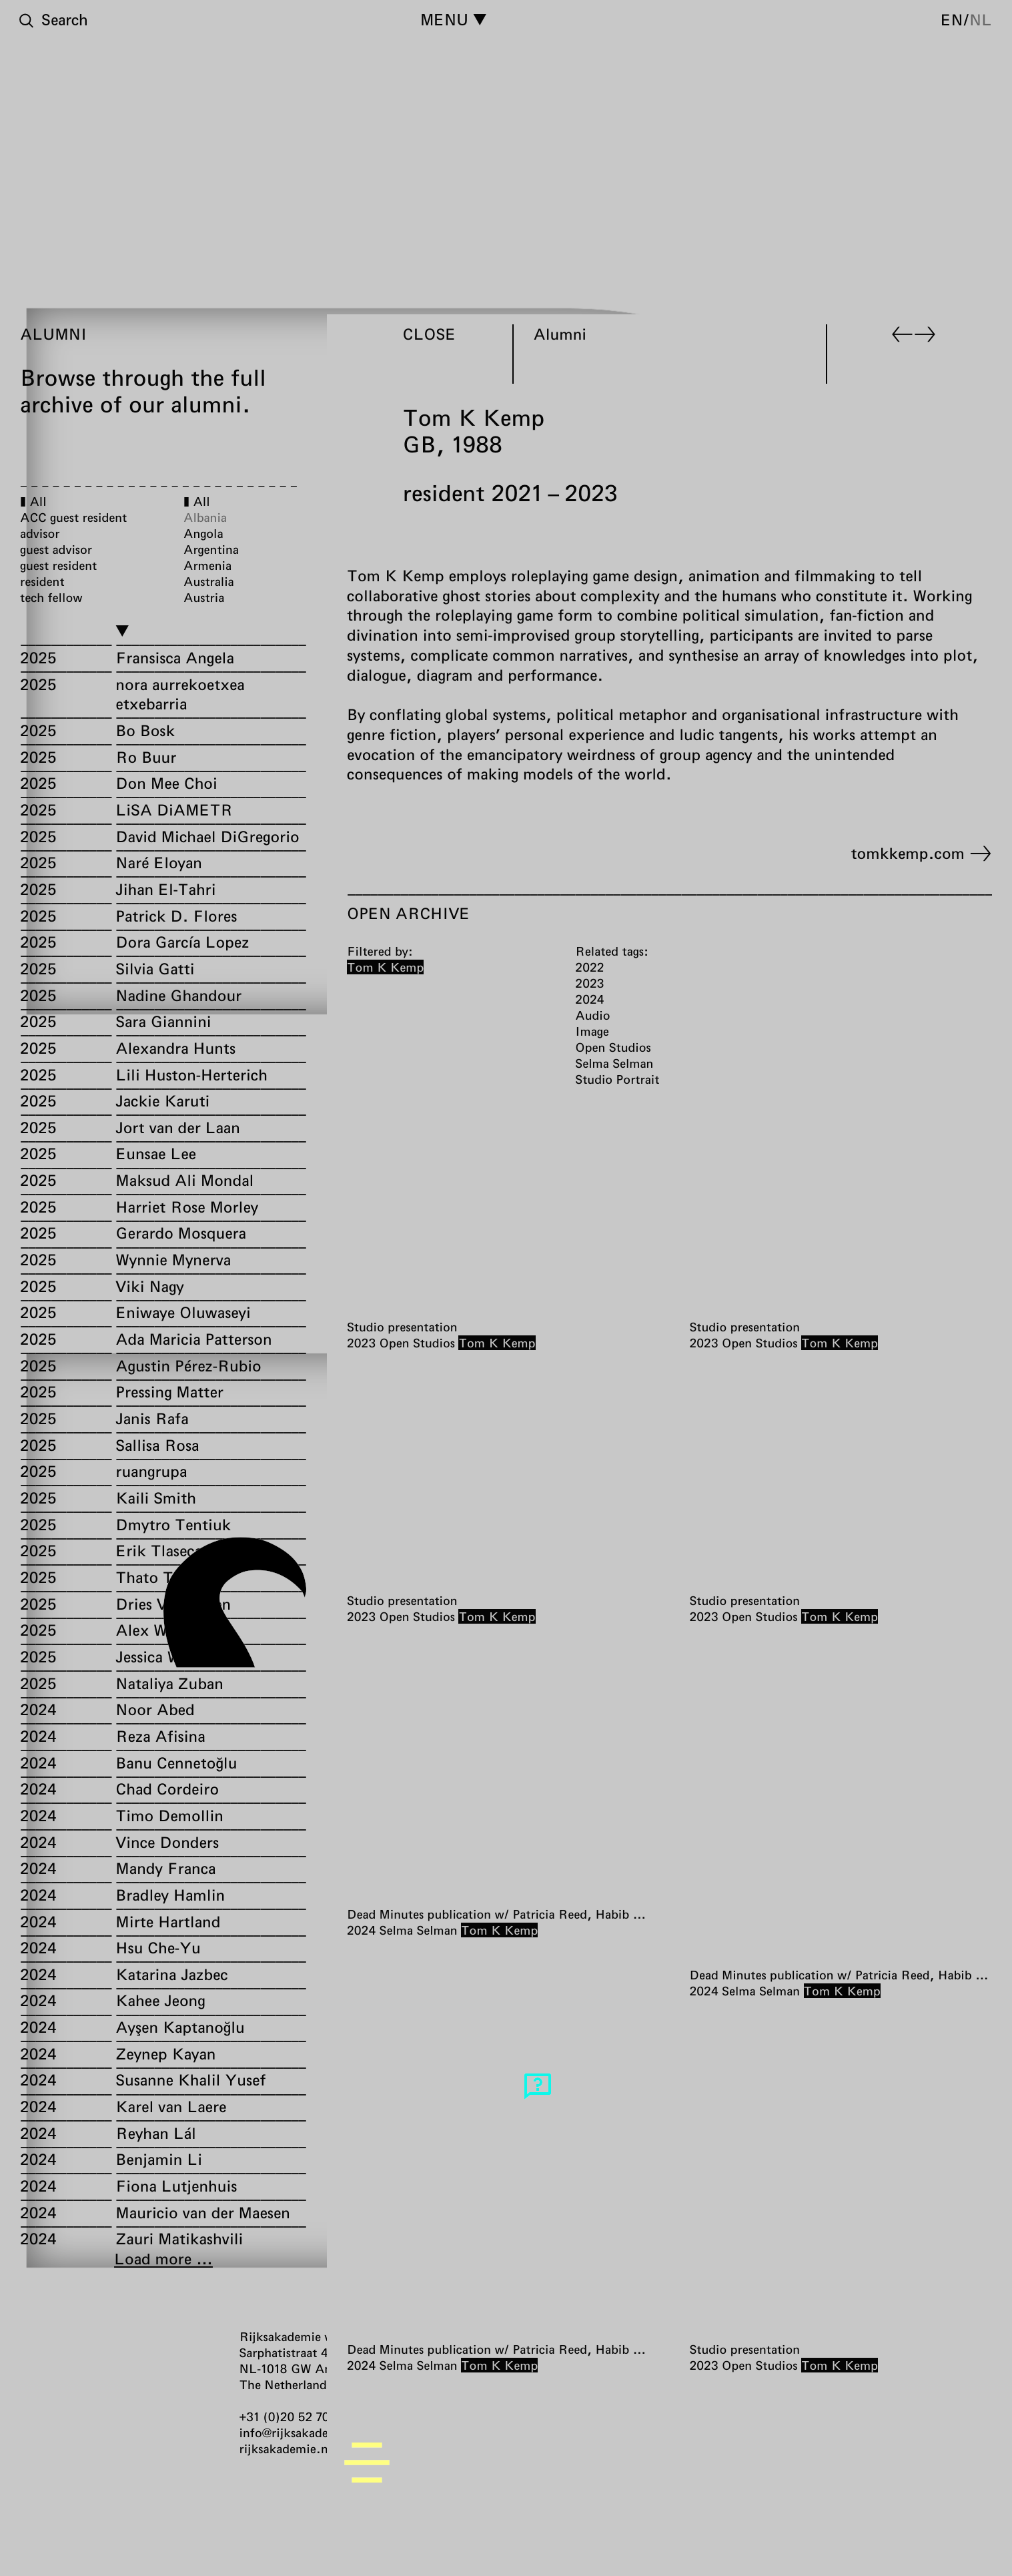 This screenshot has width=1012, height=2576. What do you see at coordinates (367, 2463) in the screenshot?
I see `open navigation menu` at bounding box center [367, 2463].